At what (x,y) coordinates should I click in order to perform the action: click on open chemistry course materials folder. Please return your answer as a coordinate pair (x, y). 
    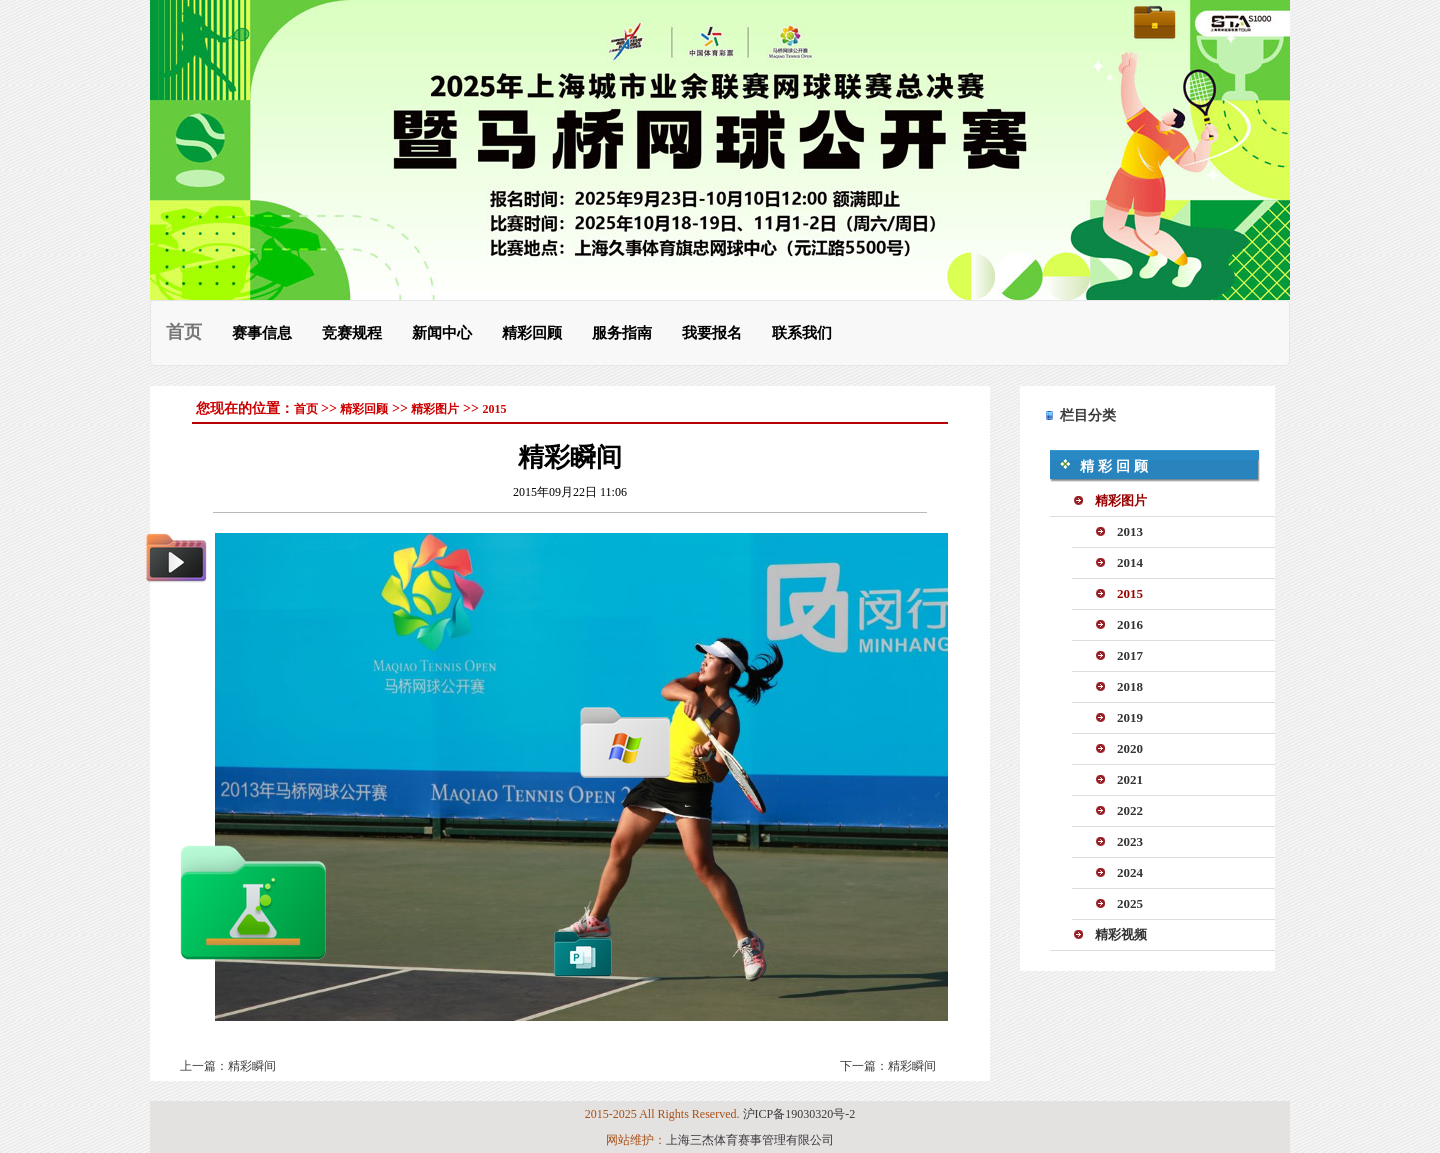
    Looking at the image, I should click on (252, 906).